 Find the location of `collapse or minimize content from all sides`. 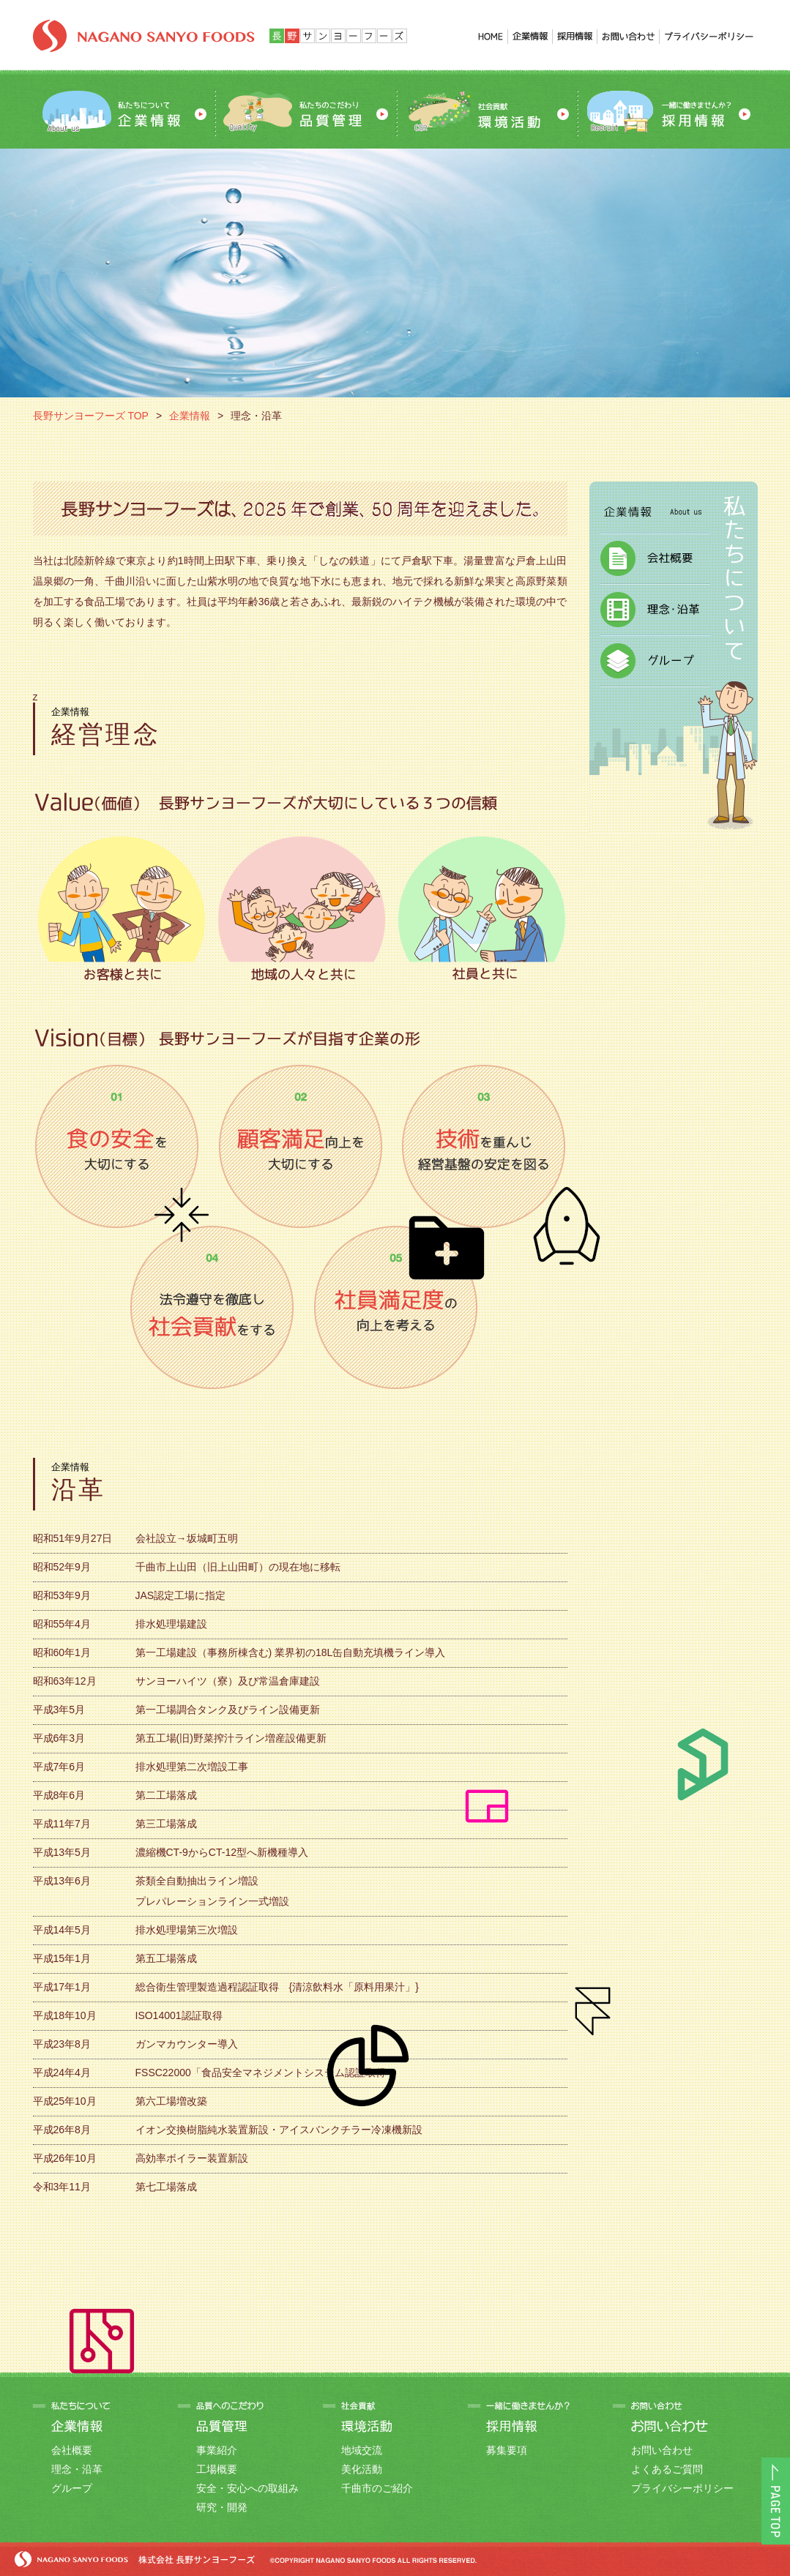

collapse or minimize content from all sides is located at coordinates (182, 1215).